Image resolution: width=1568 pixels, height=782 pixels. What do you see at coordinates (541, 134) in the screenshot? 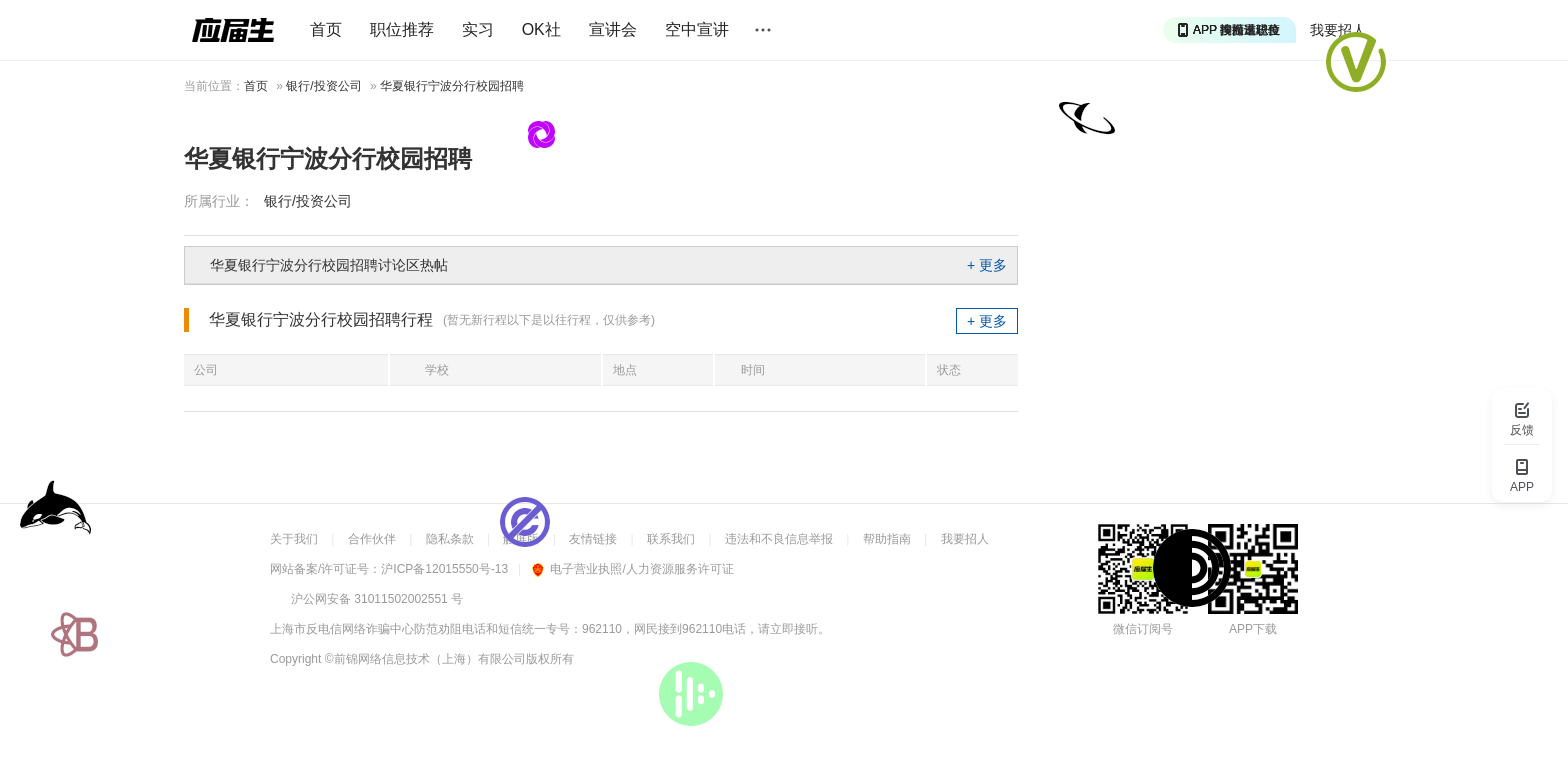
I see `open ShareX screen capture application` at bounding box center [541, 134].